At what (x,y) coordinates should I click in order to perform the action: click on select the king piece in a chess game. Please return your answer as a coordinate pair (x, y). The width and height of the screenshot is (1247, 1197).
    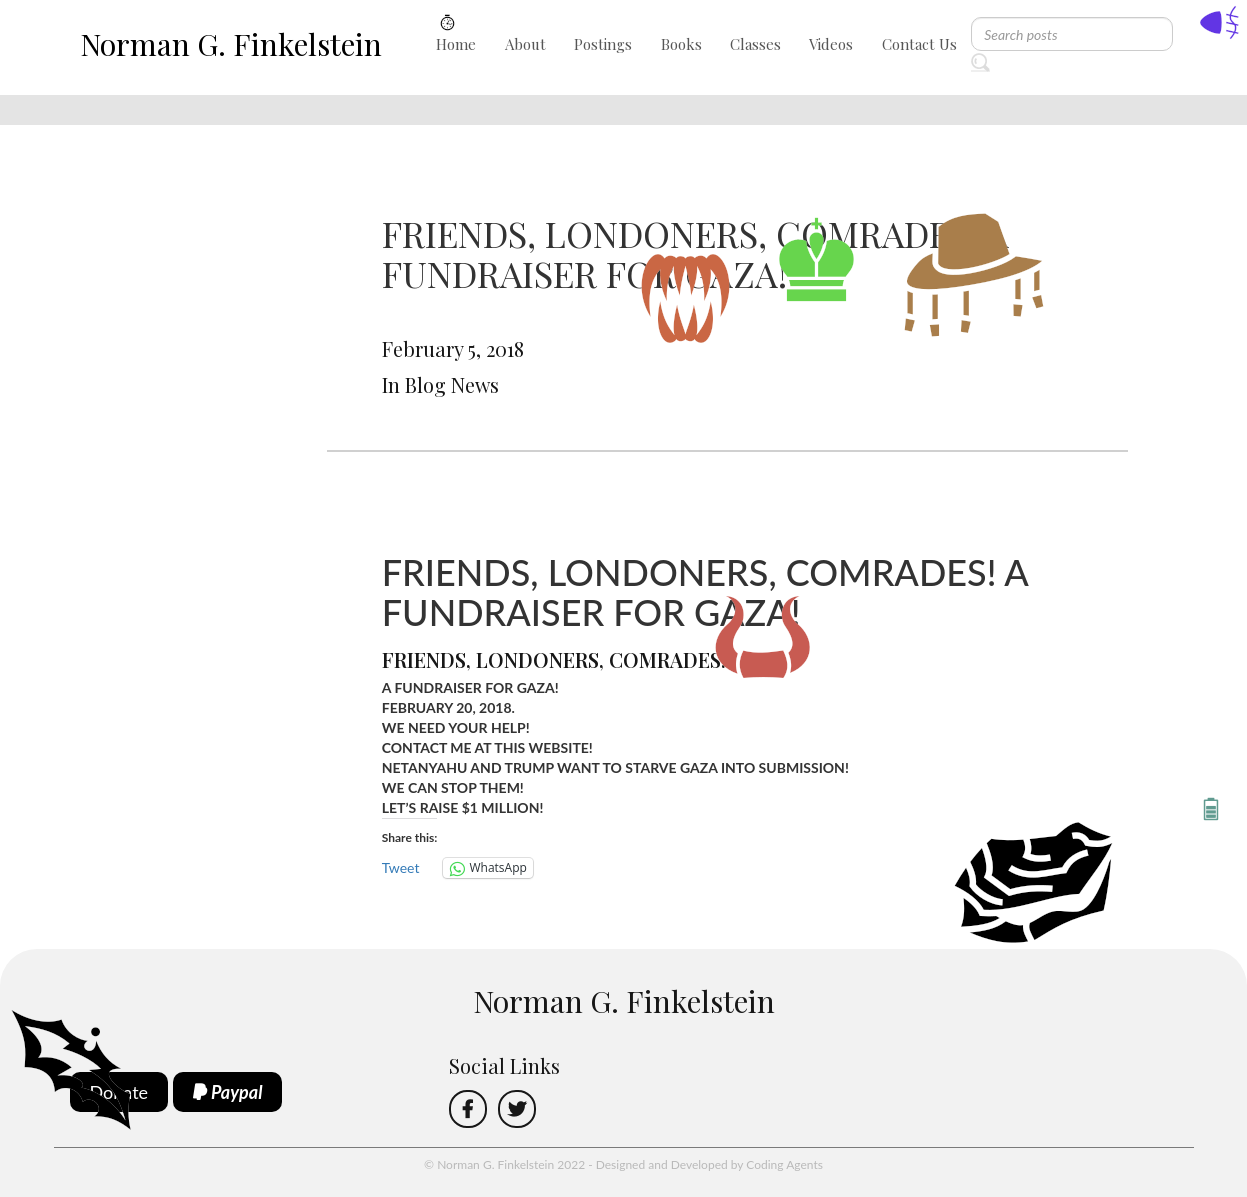
    Looking at the image, I should click on (816, 257).